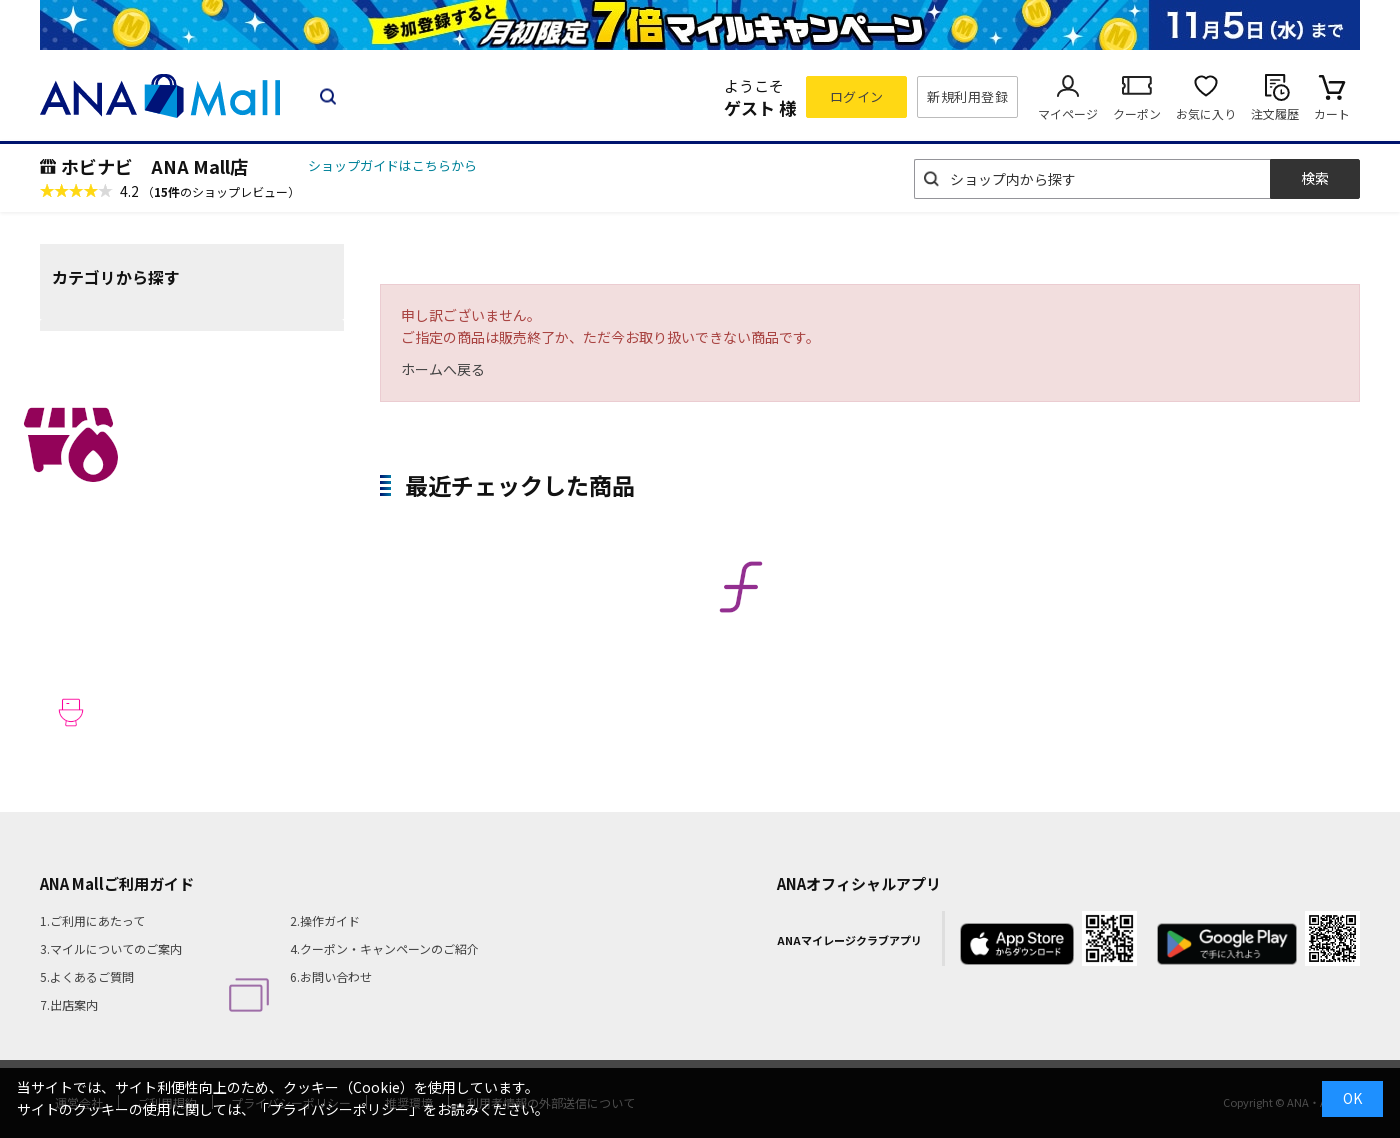 The height and width of the screenshot is (1138, 1400). Describe the element at coordinates (249, 995) in the screenshot. I see `view stacked cards or layers` at that location.